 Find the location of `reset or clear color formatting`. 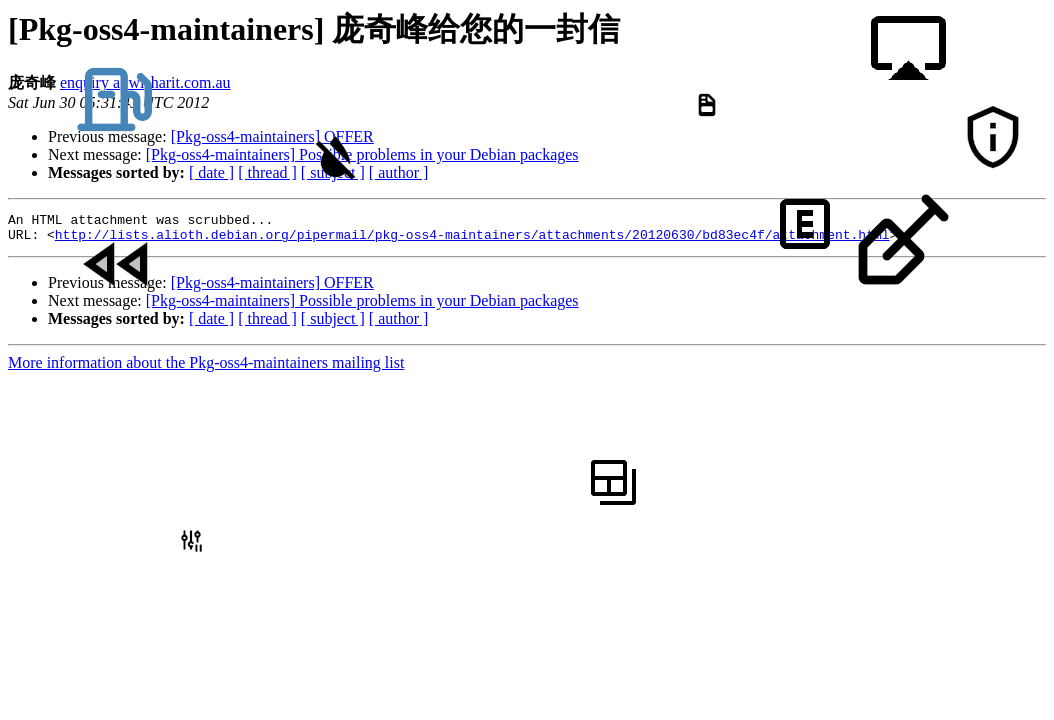

reset or clear color formatting is located at coordinates (335, 157).